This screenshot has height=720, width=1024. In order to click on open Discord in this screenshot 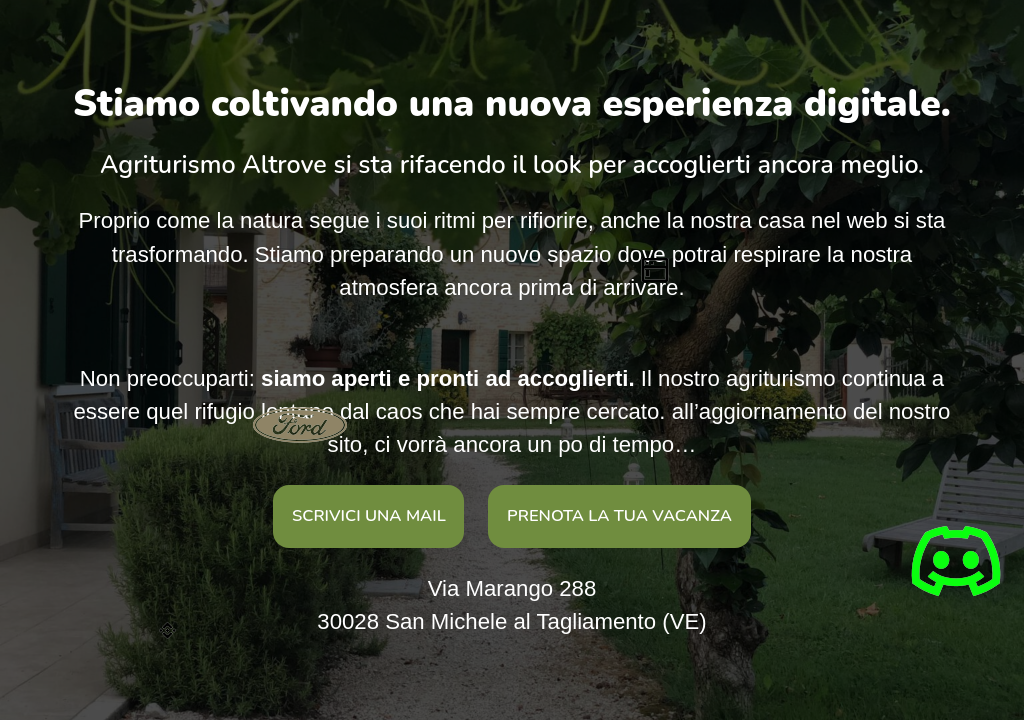, I will do `click(956, 561)`.